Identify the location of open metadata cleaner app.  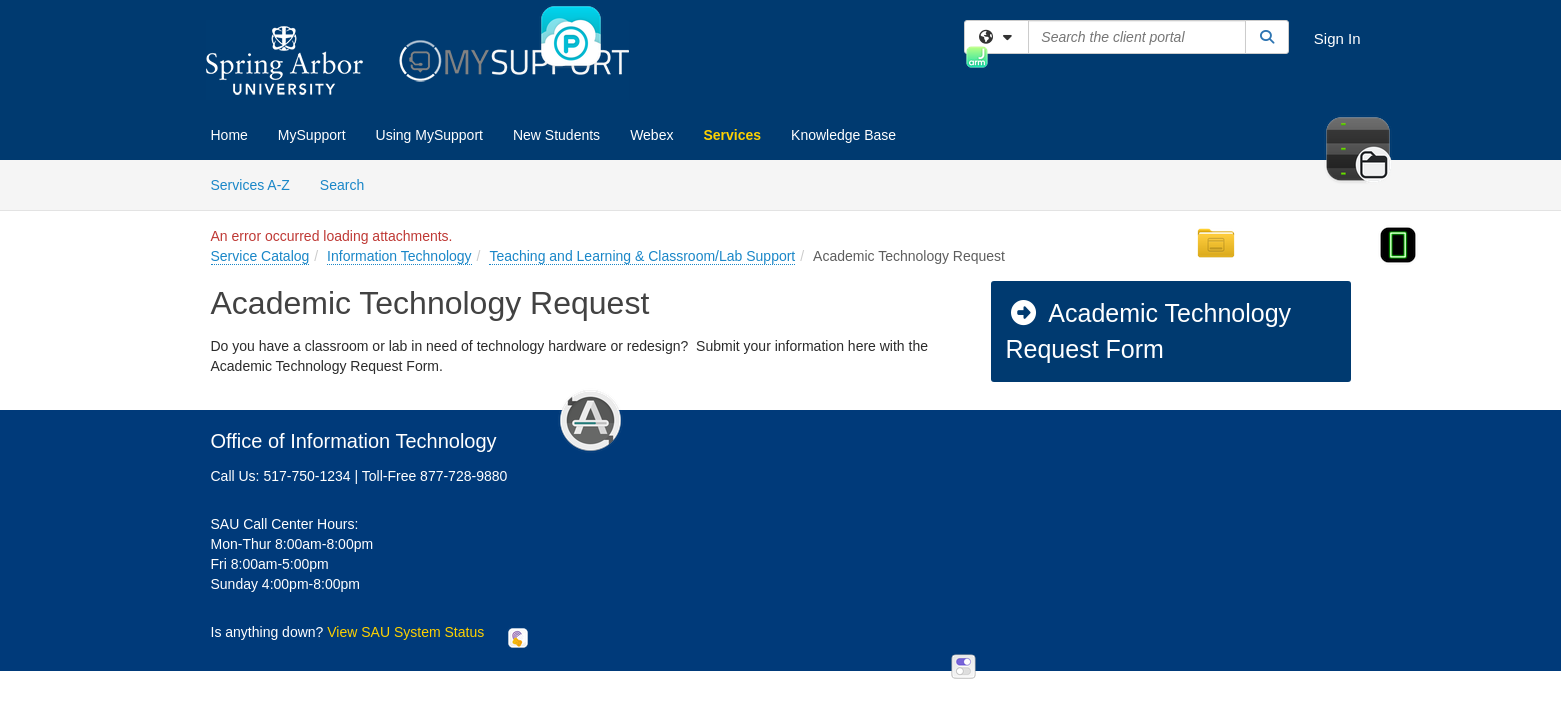
(518, 638).